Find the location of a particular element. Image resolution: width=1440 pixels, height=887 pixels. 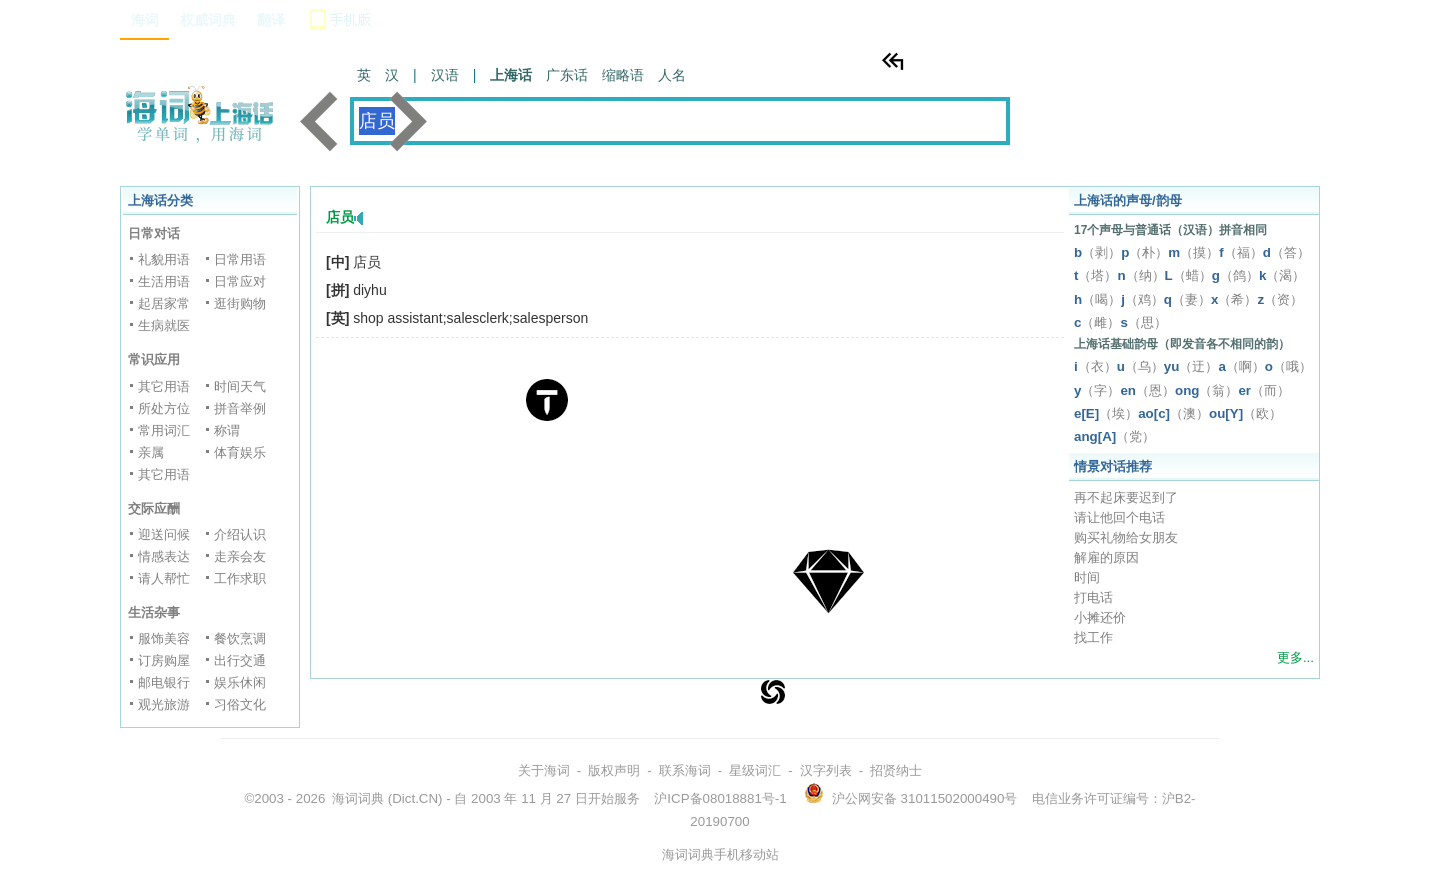

open the sololearn app is located at coordinates (773, 692).